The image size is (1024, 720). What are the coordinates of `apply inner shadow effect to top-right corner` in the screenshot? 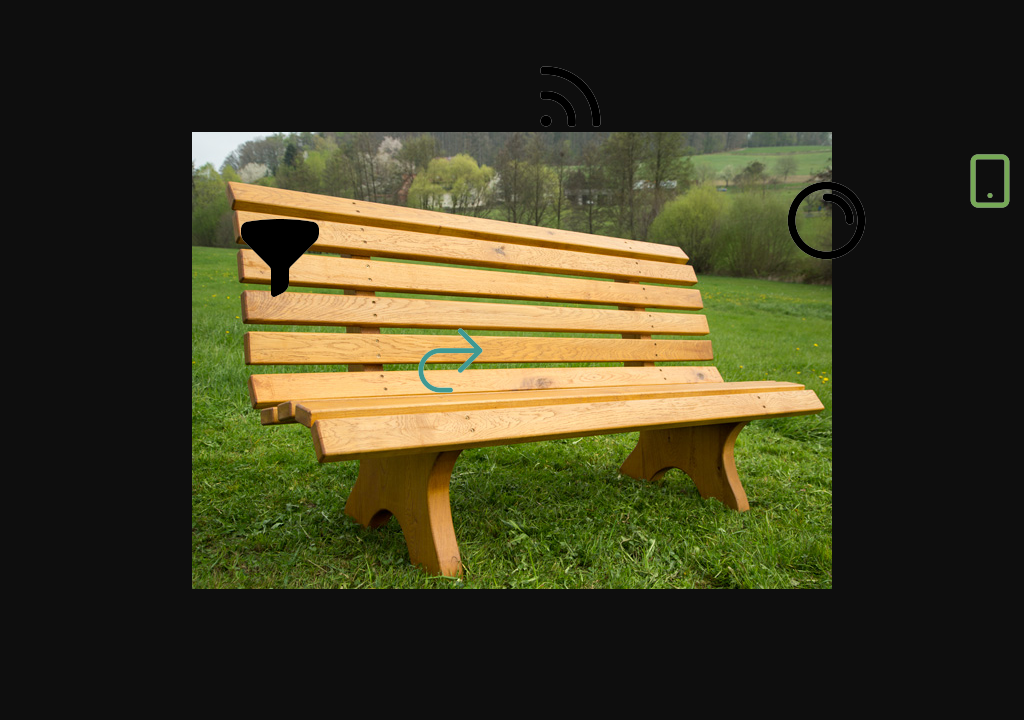 It's located at (826, 220).